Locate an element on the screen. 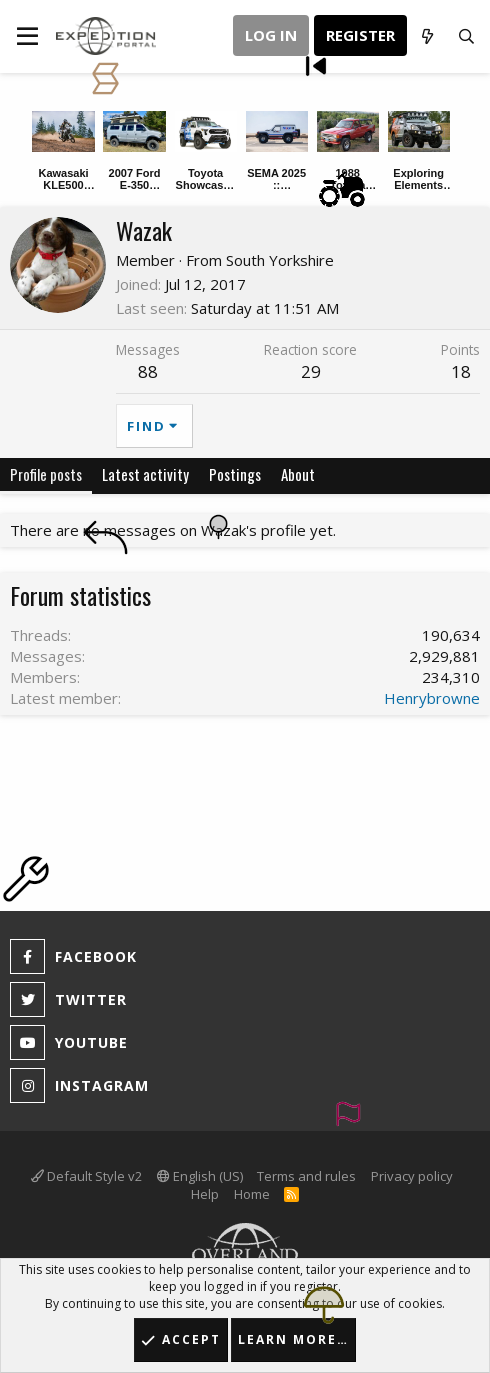 The image size is (490, 1373). view or edit object properties is located at coordinates (26, 879).